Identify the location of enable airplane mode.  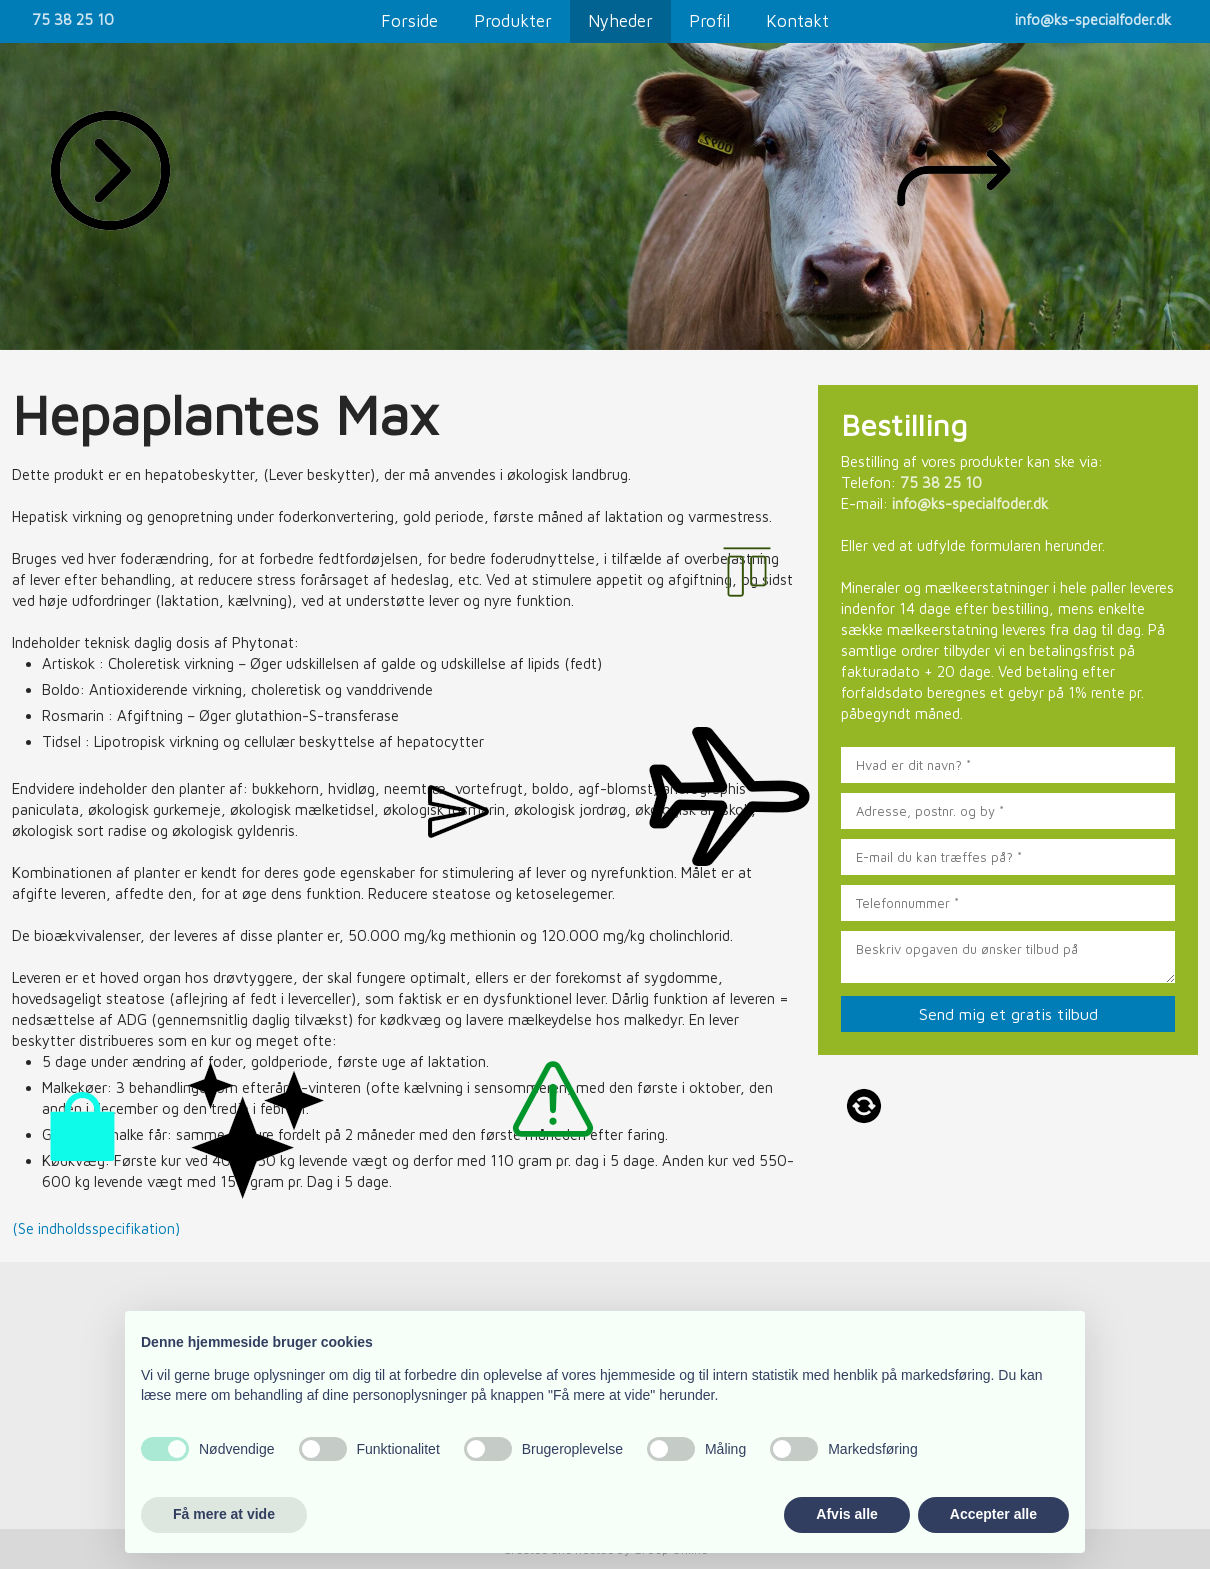
(729, 796).